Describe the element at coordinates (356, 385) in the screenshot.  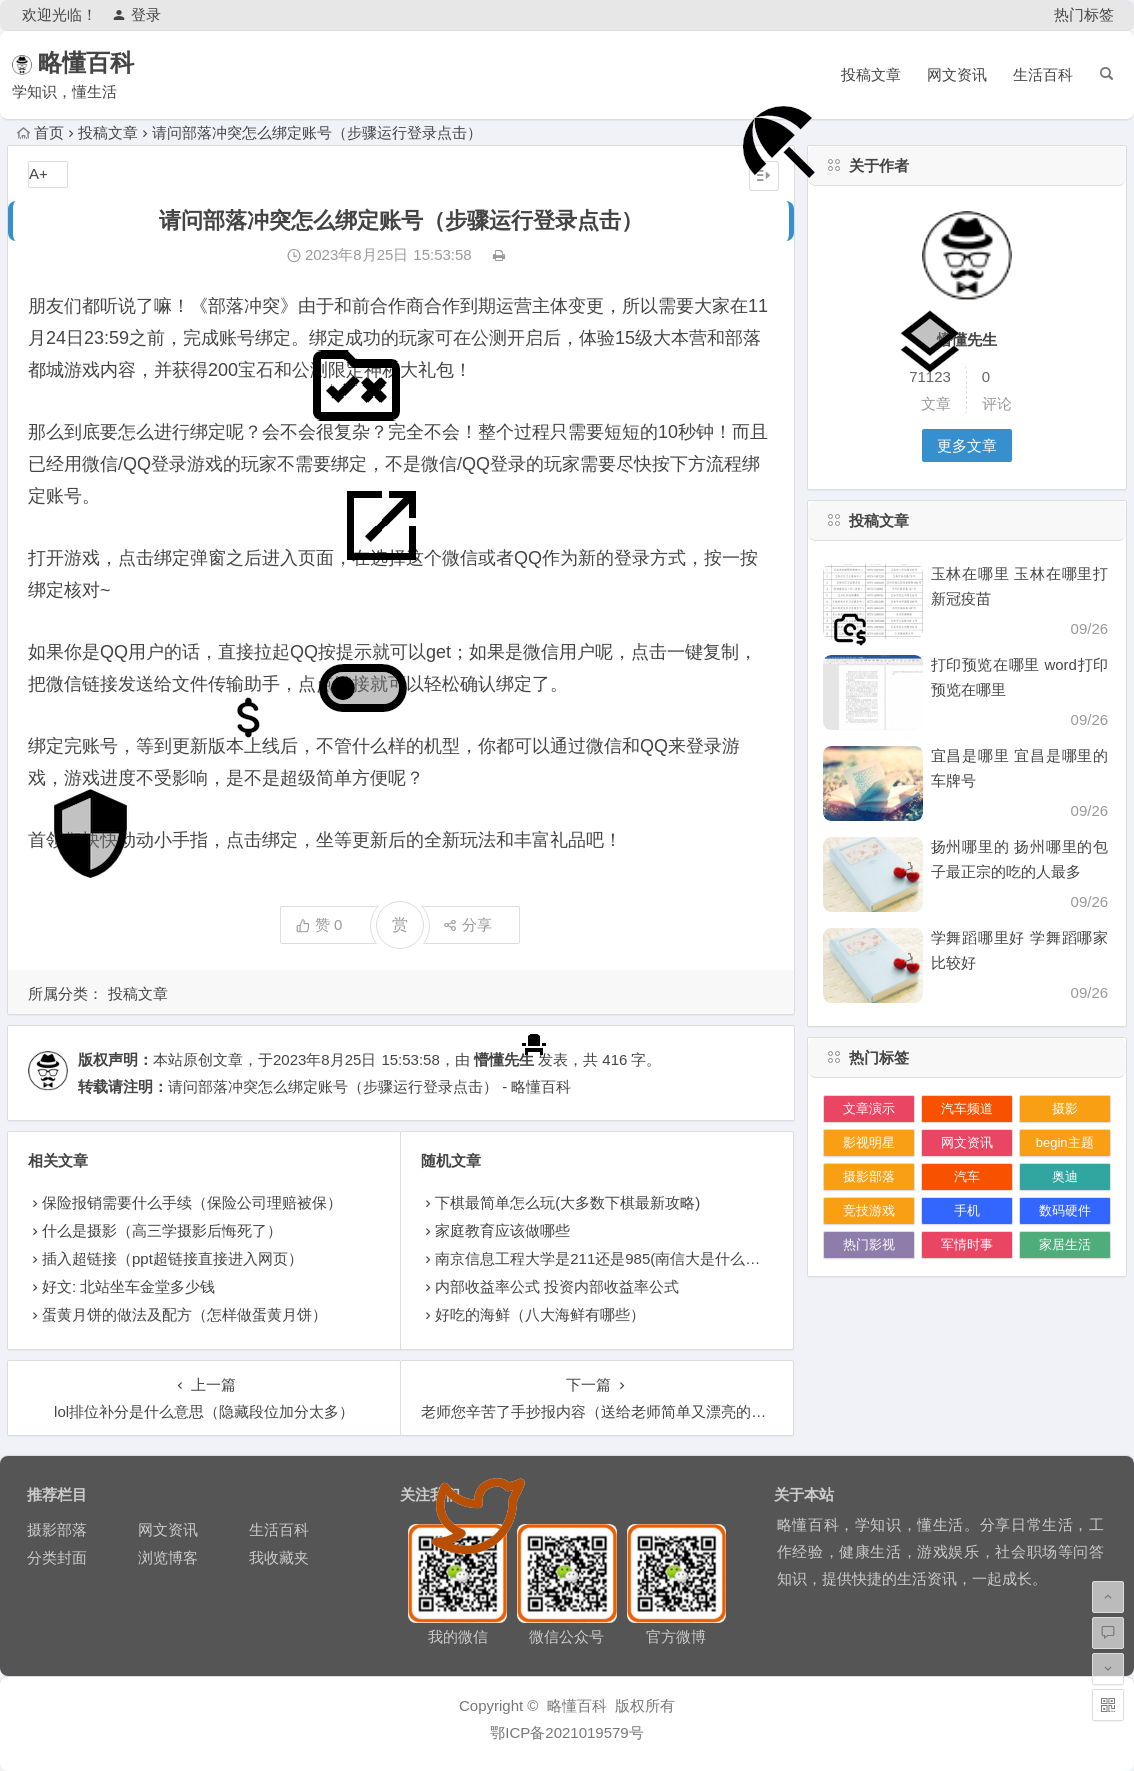
I see `access folder with validation rules` at that location.